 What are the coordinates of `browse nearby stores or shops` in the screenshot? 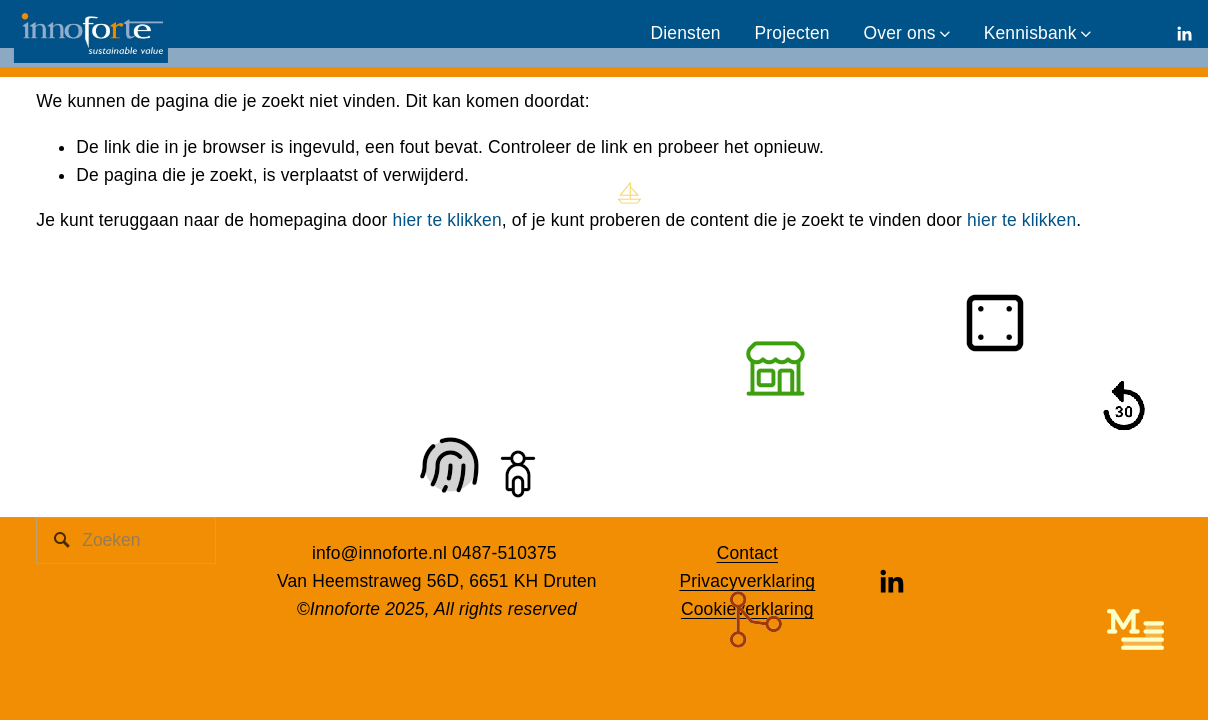 It's located at (775, 368).